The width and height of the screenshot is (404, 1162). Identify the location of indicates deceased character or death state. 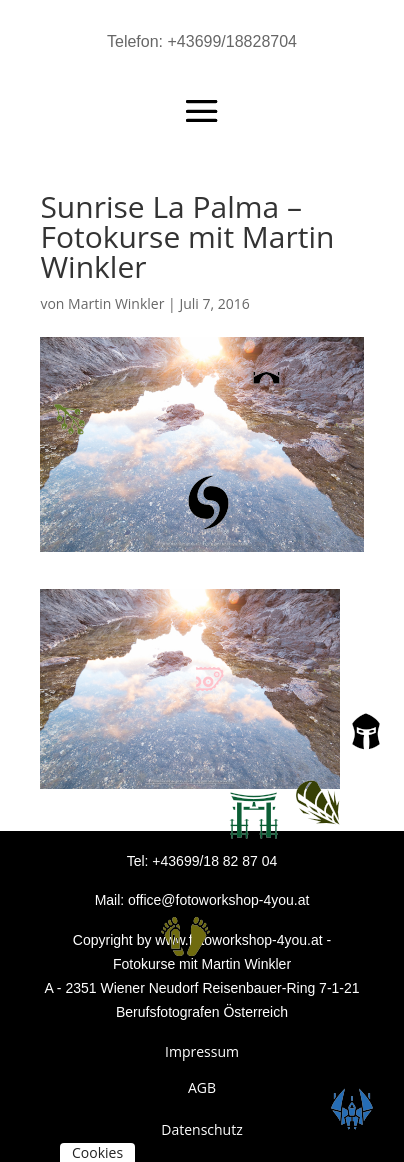
(185, 936).